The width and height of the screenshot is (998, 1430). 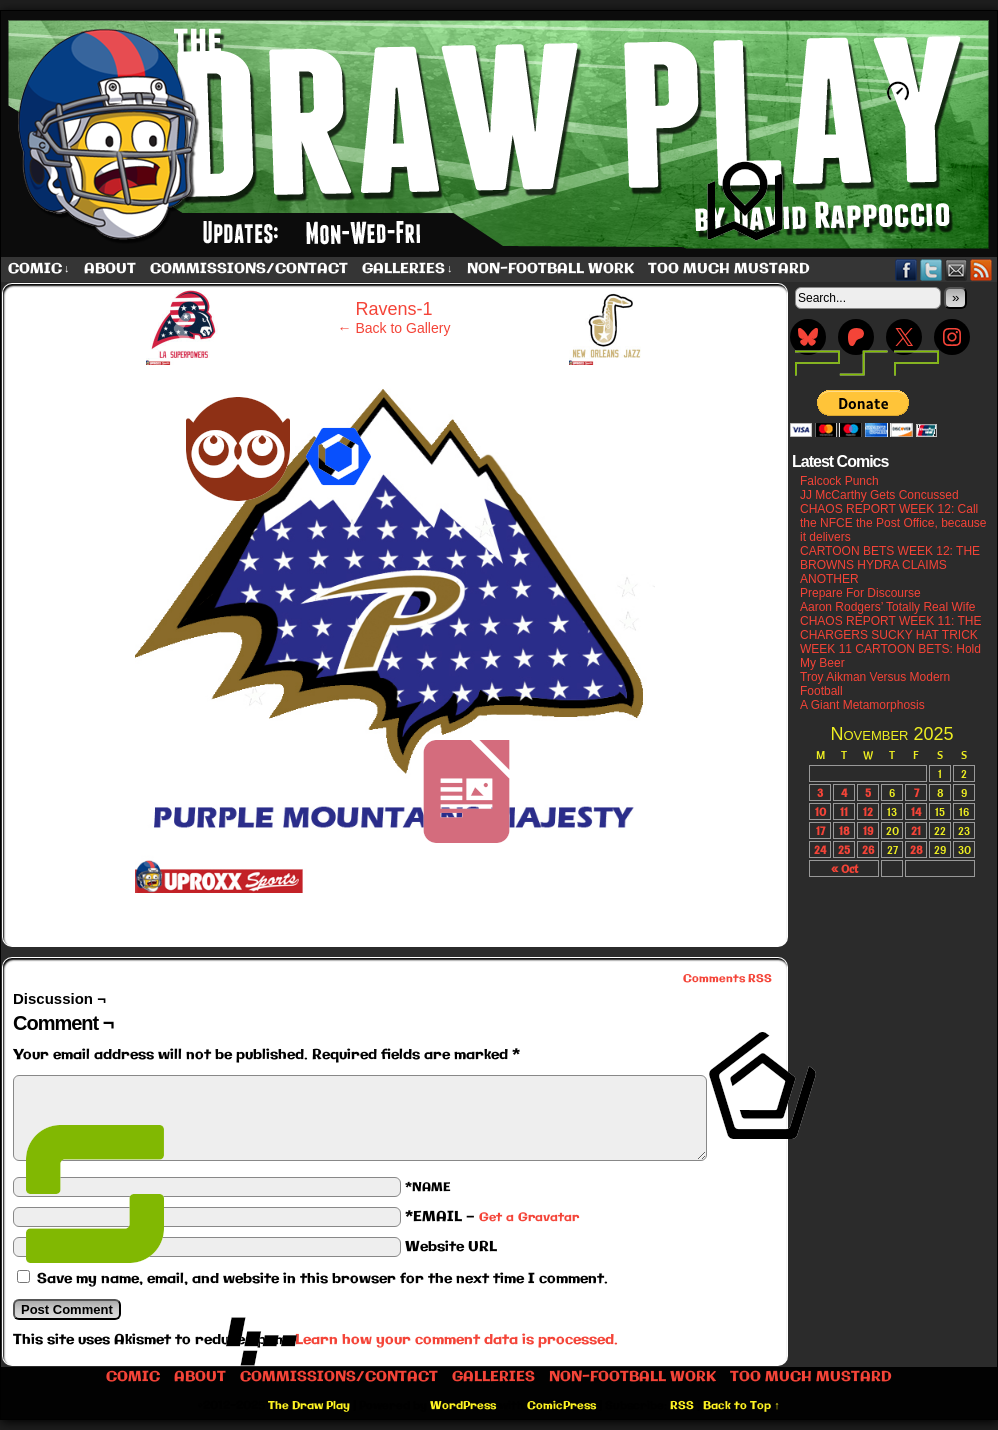 What do you see at coordinates (261, 1341) in the screenshot?
I see `visit have i been pwned website` at bounding box center [261, 1341].